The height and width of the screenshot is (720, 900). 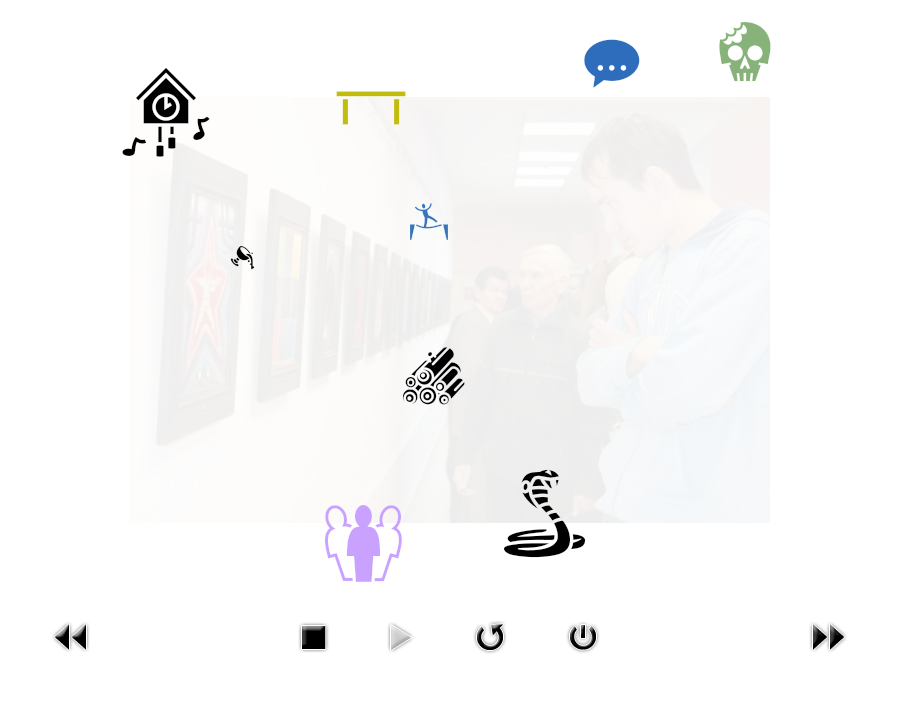 I want to click on view or edit table data, so click(x=371, y=90).